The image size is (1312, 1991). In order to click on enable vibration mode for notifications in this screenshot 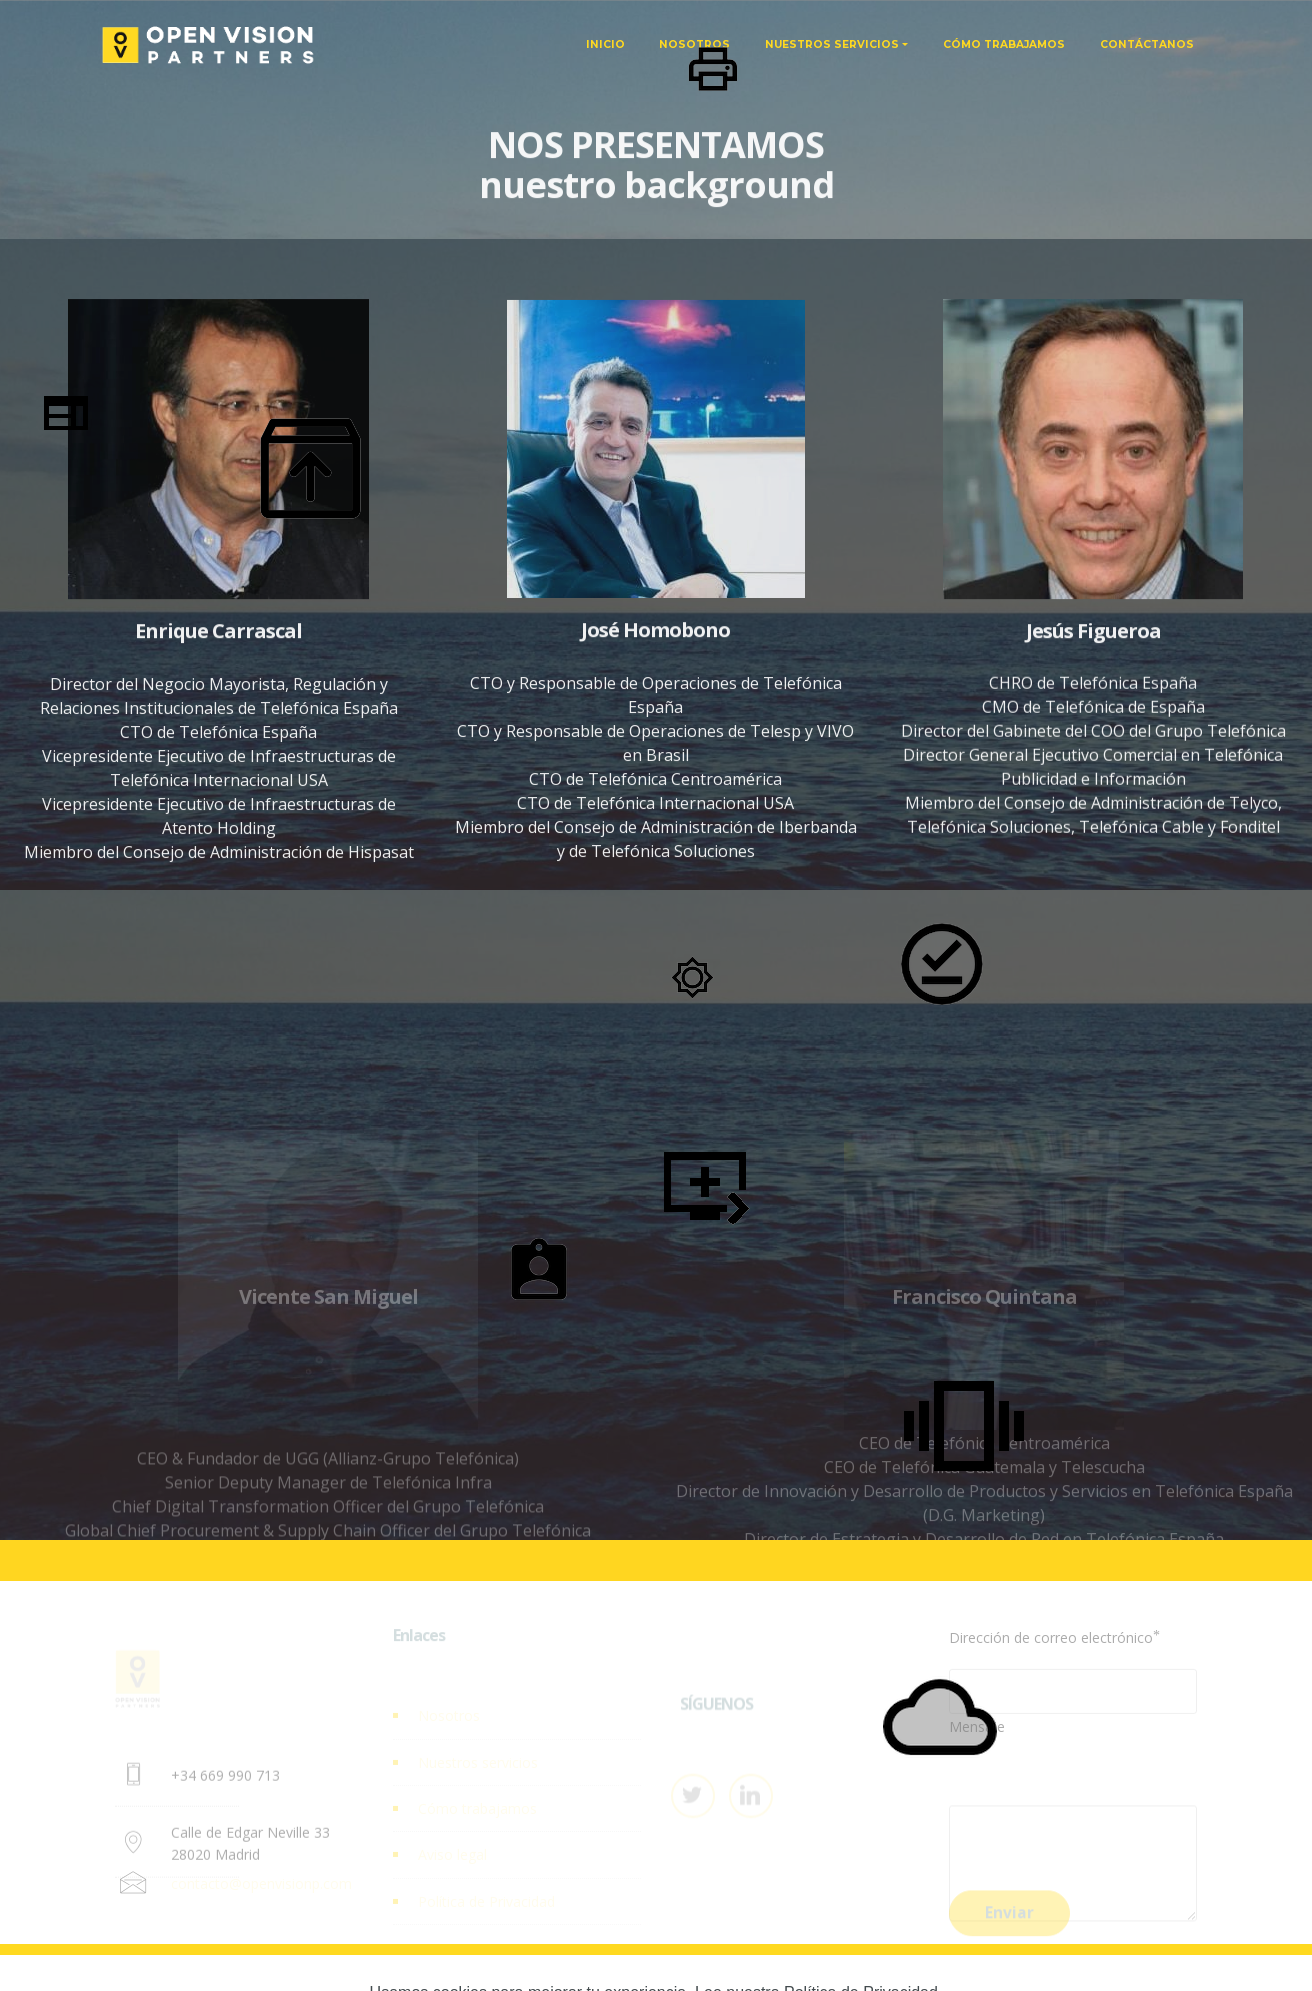, I will do `click(964, 1426)`.